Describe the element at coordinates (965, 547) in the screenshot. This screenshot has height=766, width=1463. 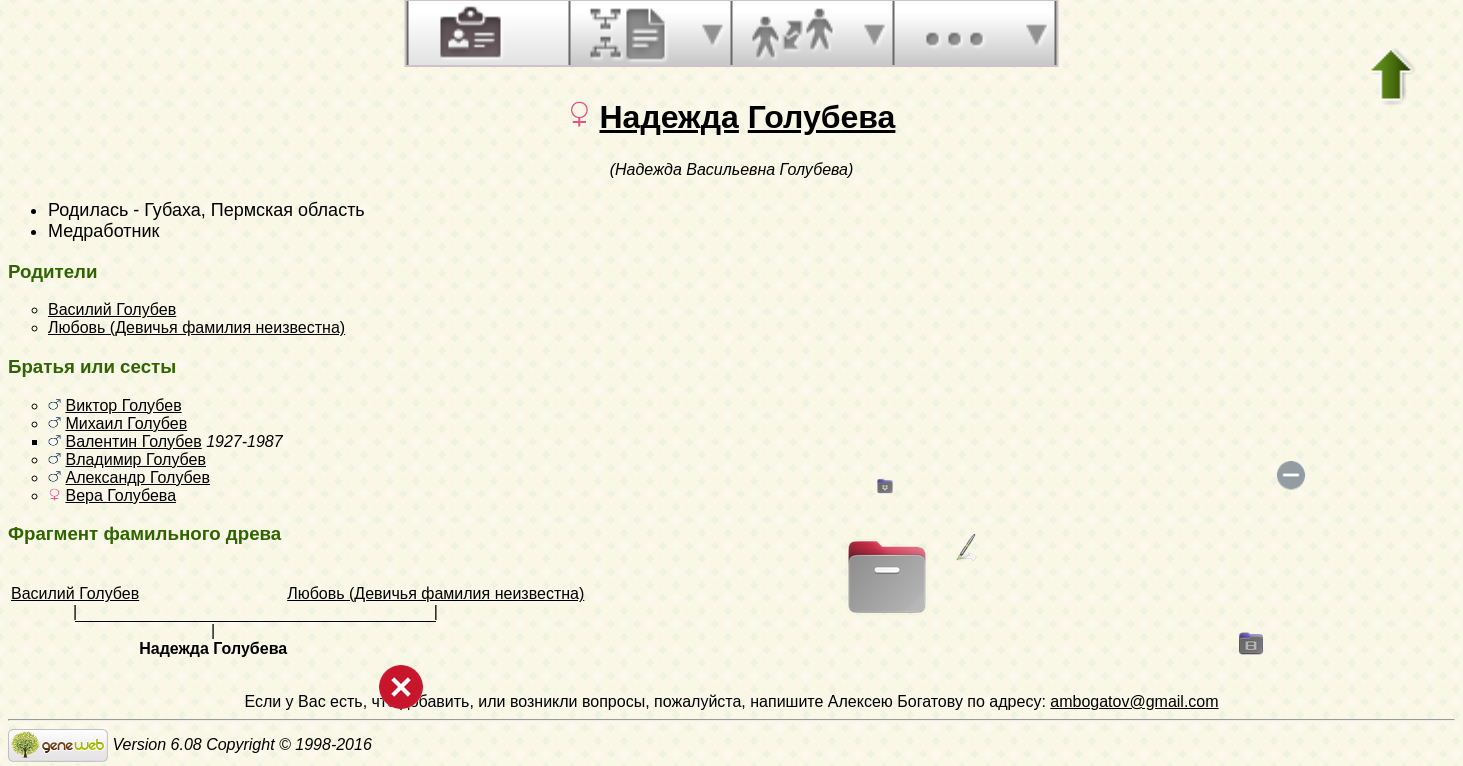
I see `set text direction to left-to-right` at that location.